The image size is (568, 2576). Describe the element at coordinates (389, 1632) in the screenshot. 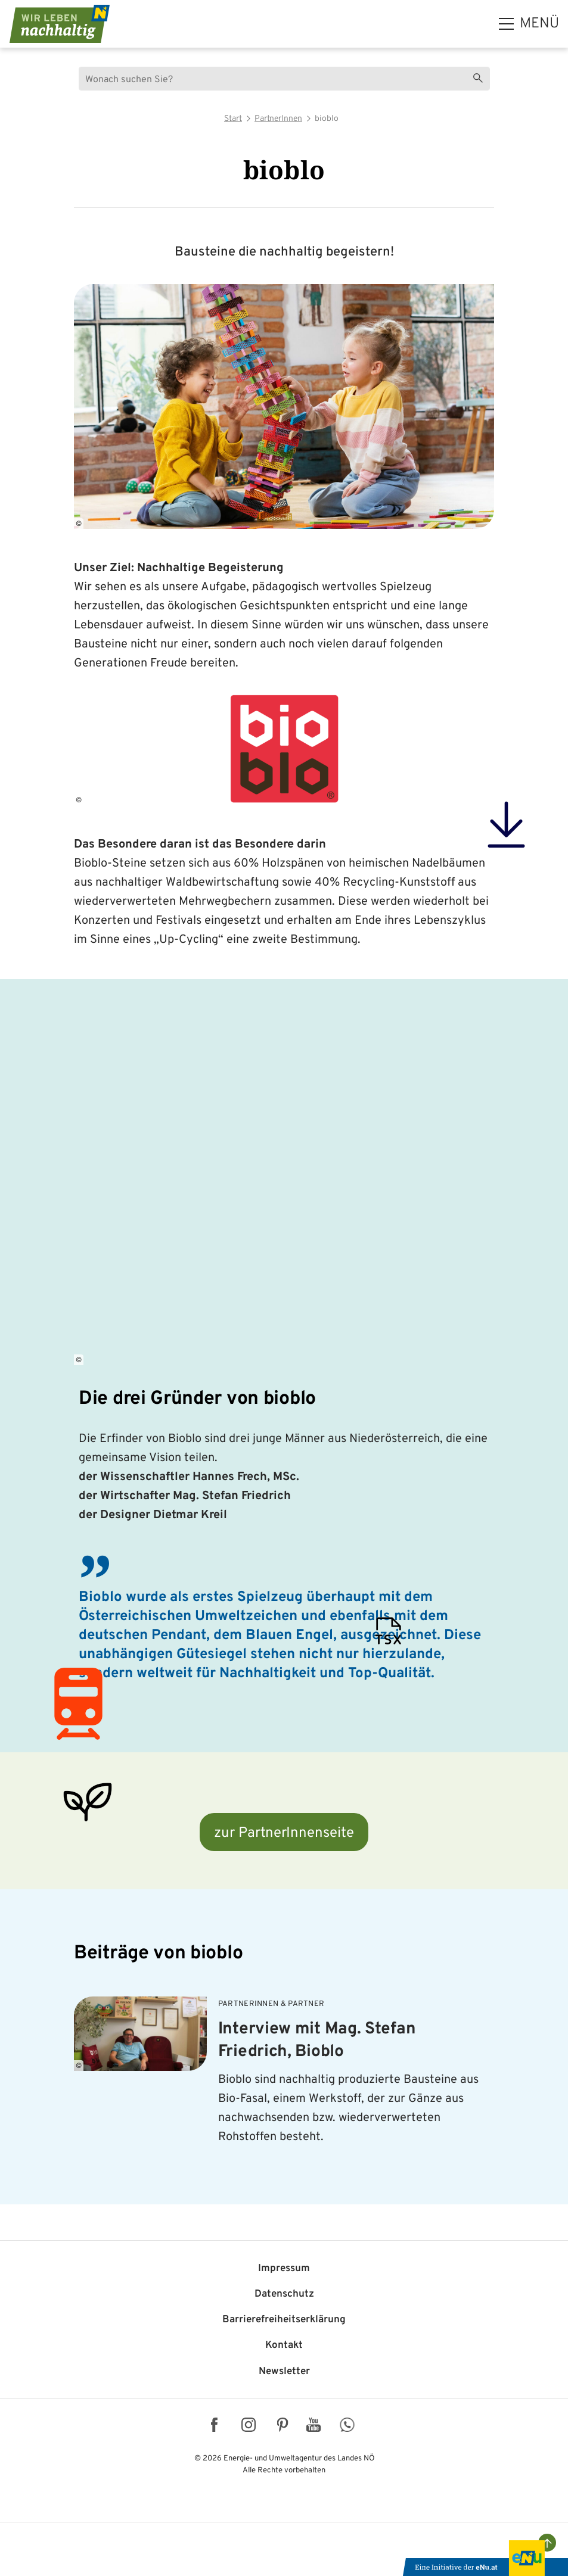

I see `a typescript react (.tsx) file` at that location.